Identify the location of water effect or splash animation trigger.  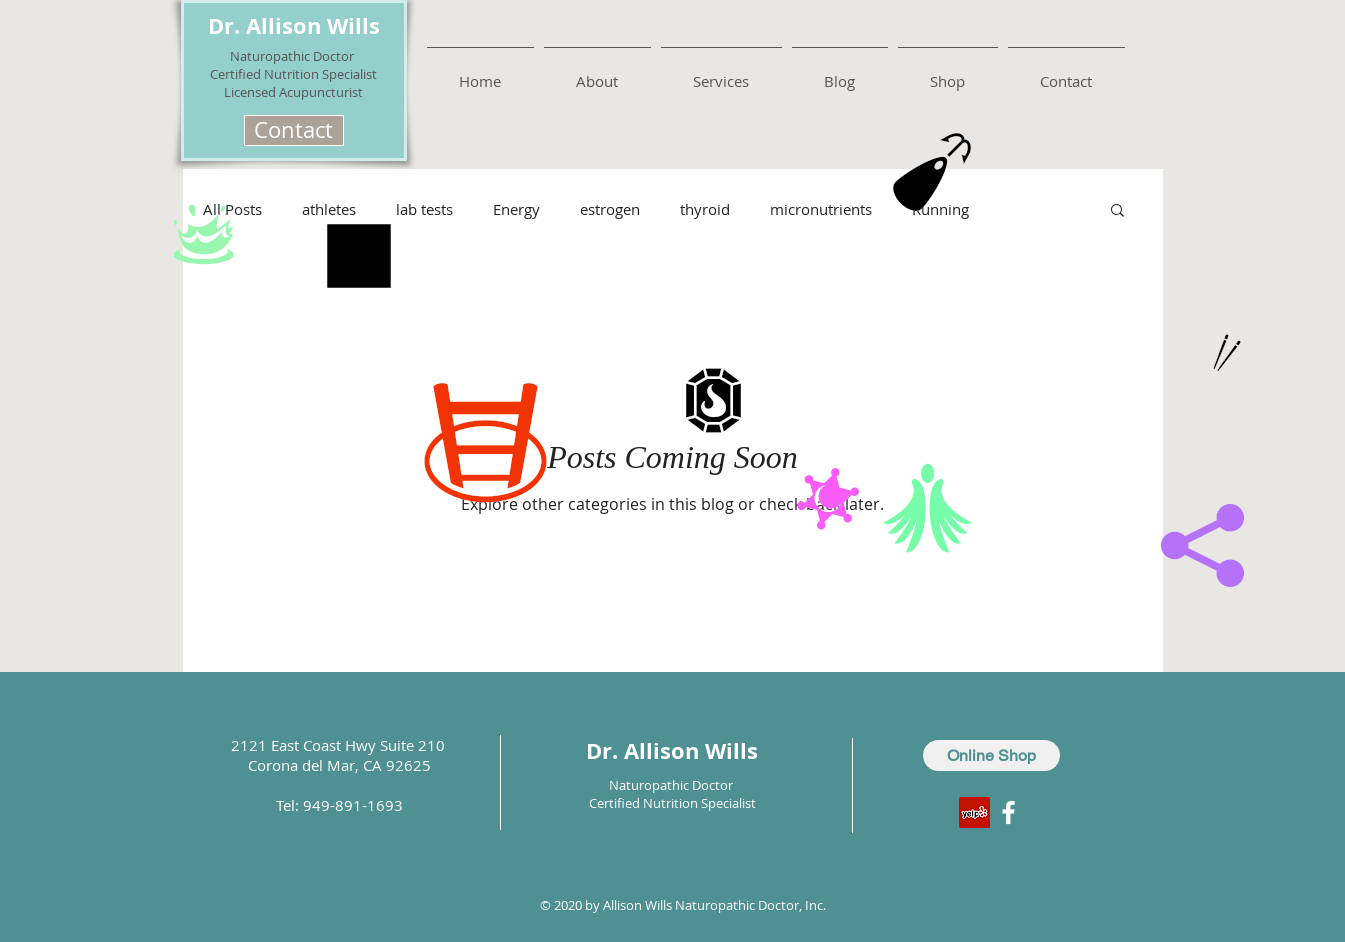
(203, 234).